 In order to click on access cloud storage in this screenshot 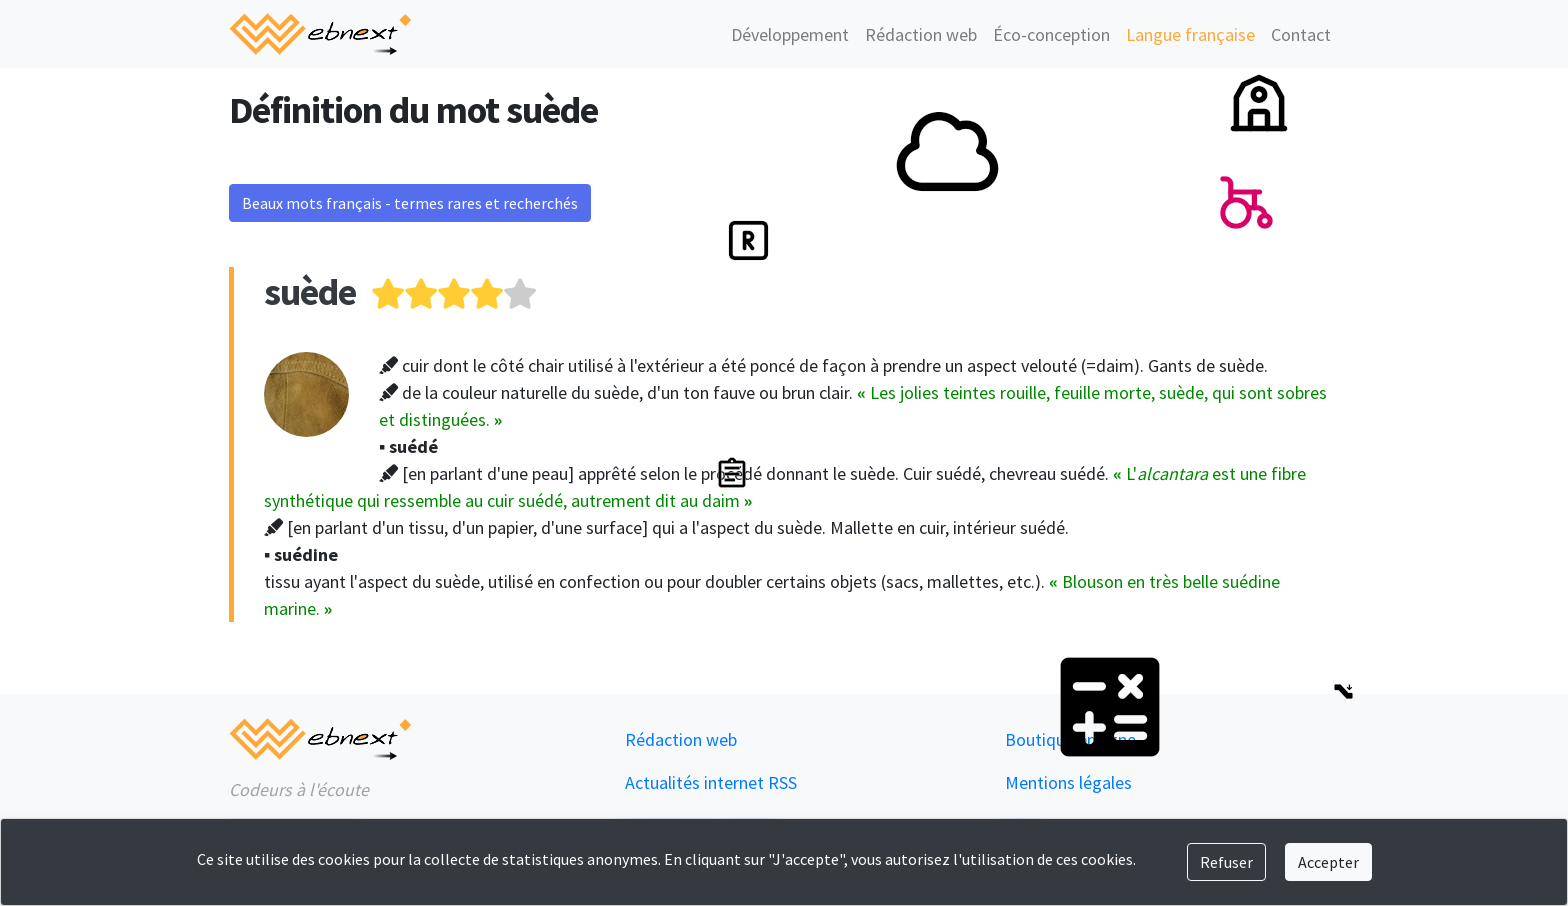, I will do `click(947, 151)`.